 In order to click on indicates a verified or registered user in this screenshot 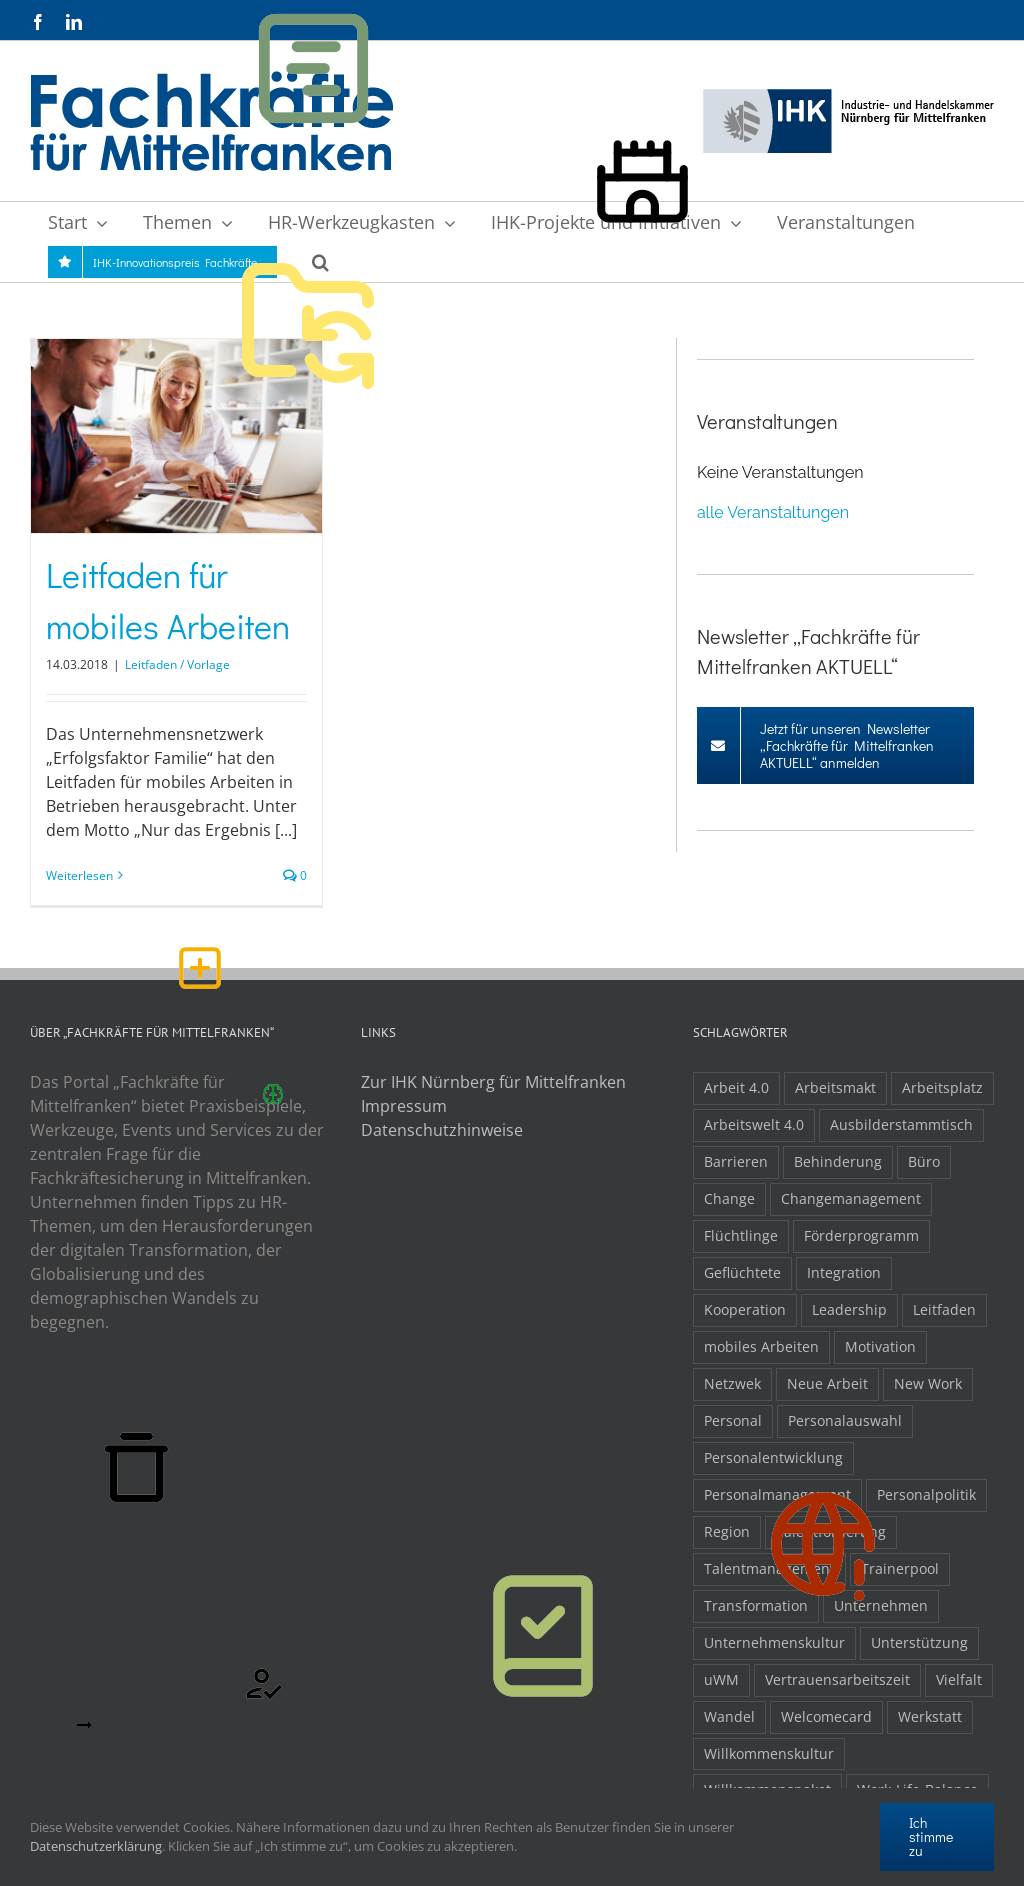, I will do `click(263, 1683)`.